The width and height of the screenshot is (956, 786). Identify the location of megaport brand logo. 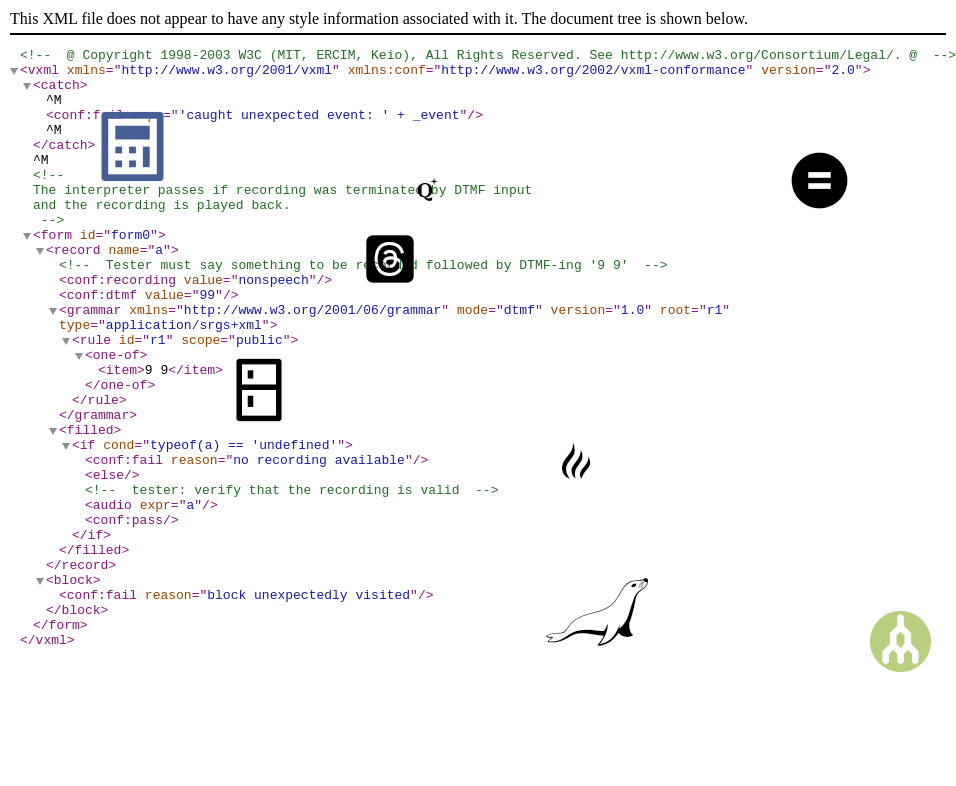
(900, 641).